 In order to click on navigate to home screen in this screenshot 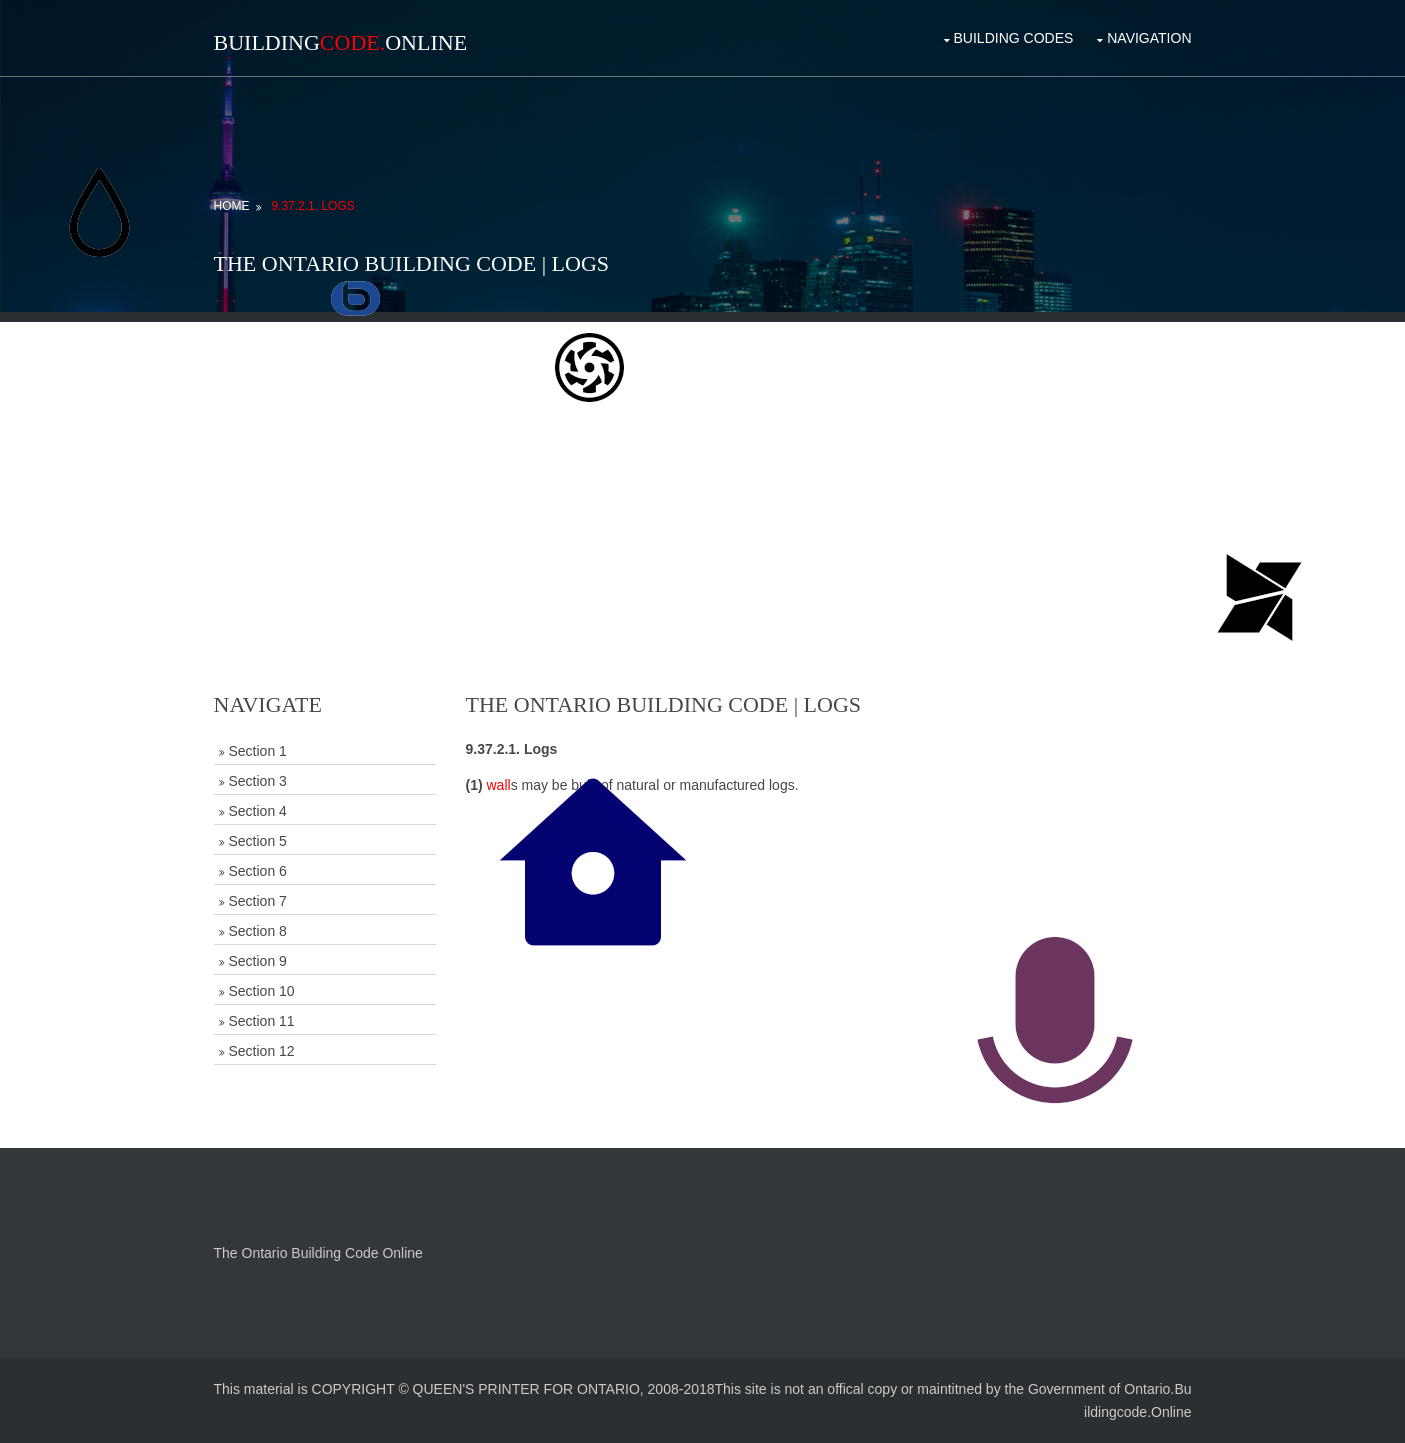, I will do `click(593, 869)`.